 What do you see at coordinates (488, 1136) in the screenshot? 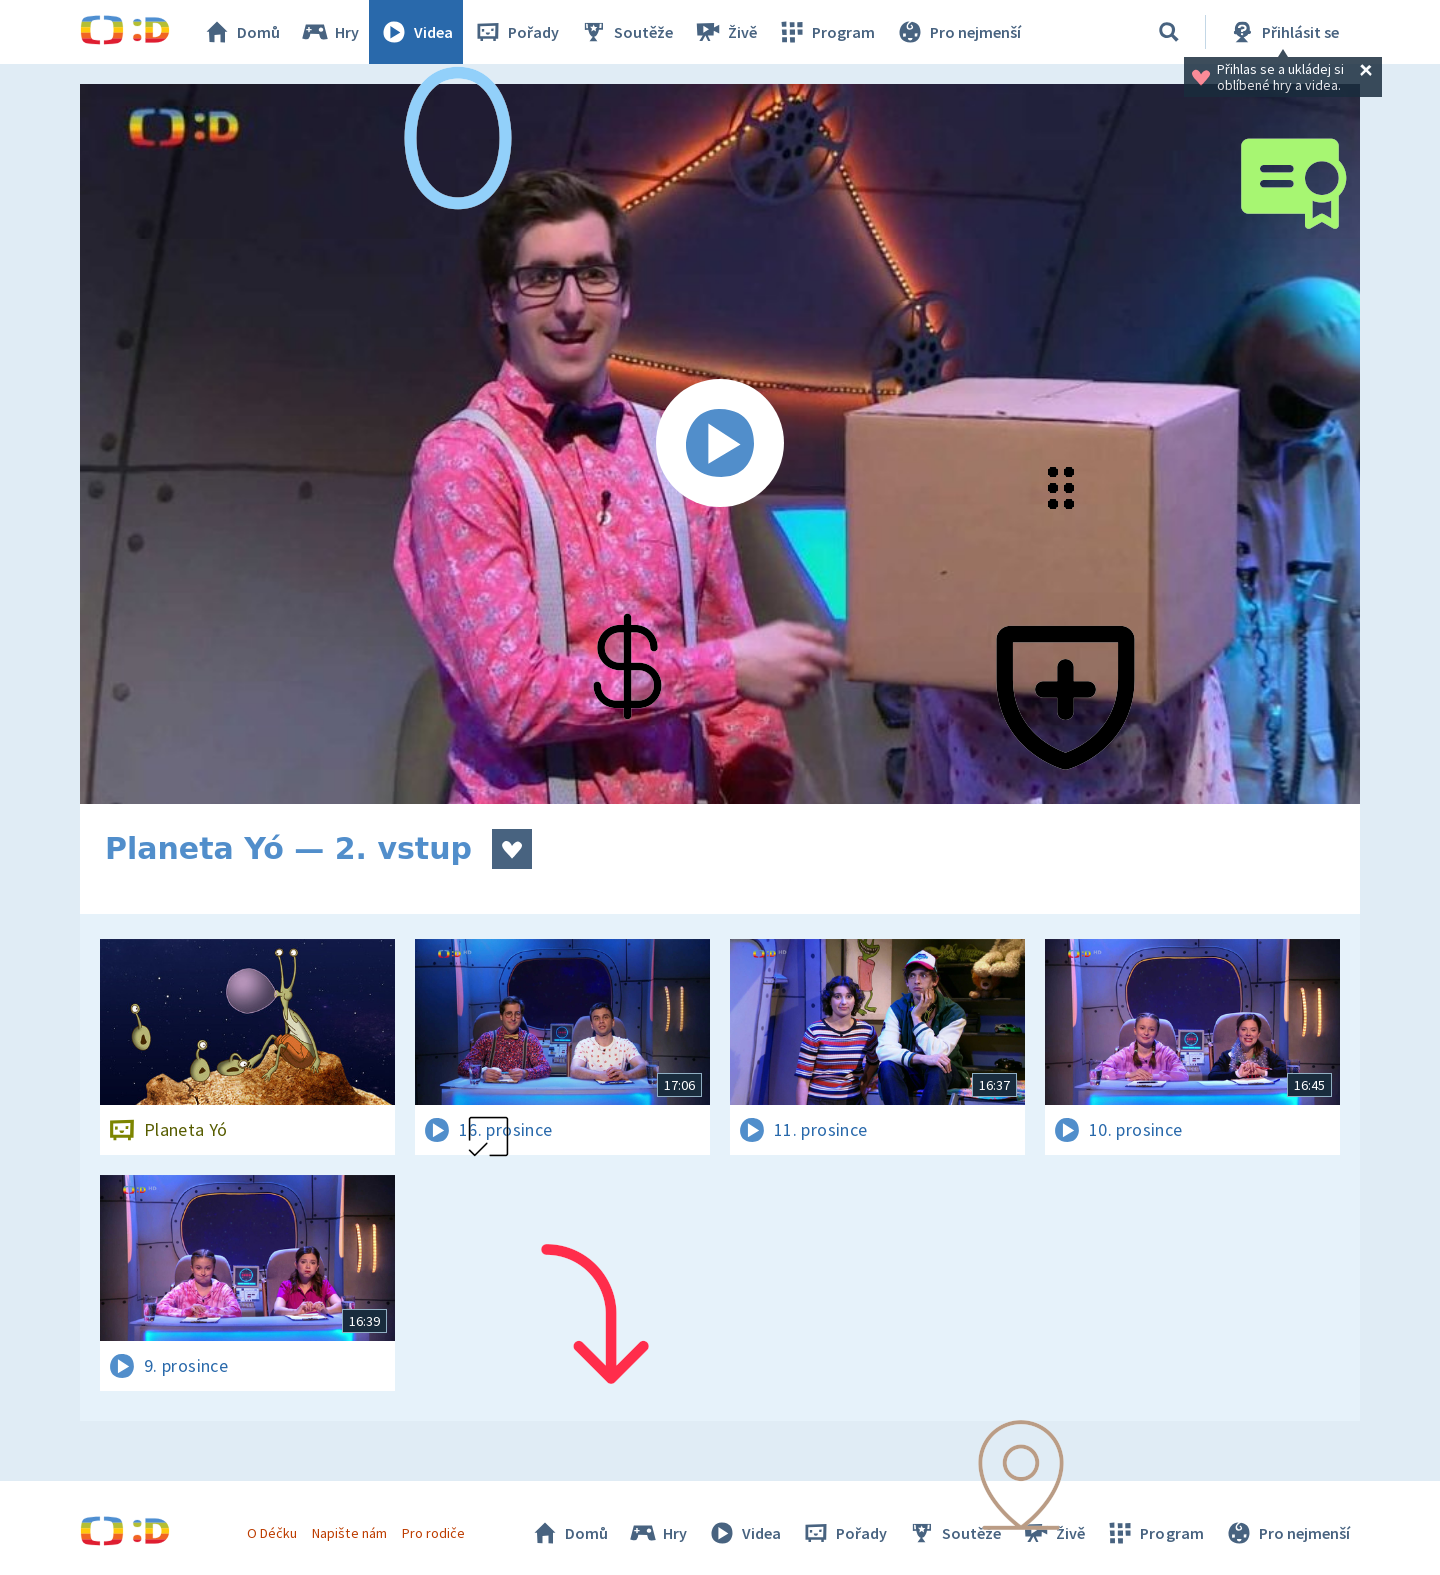
I see `mark task as complete` at bounding box center [488, 1136].